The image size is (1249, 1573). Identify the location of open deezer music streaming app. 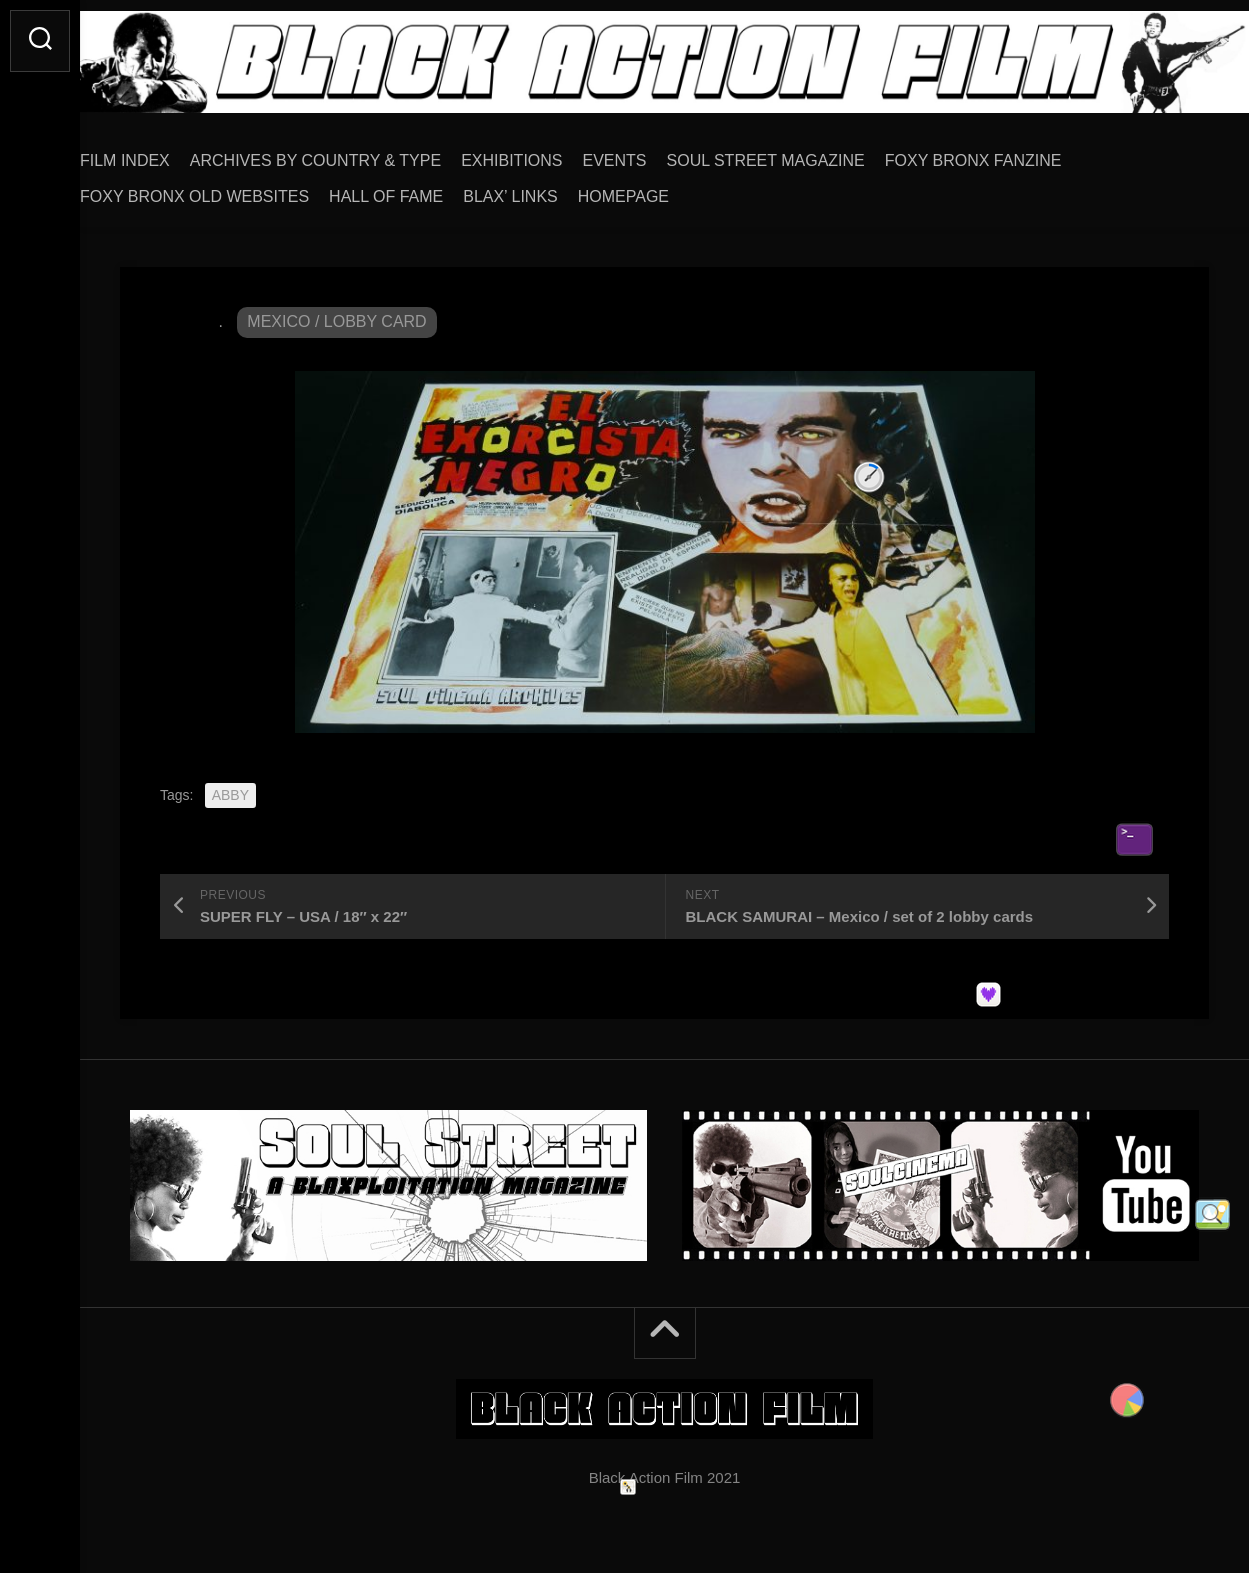
(988, 994).